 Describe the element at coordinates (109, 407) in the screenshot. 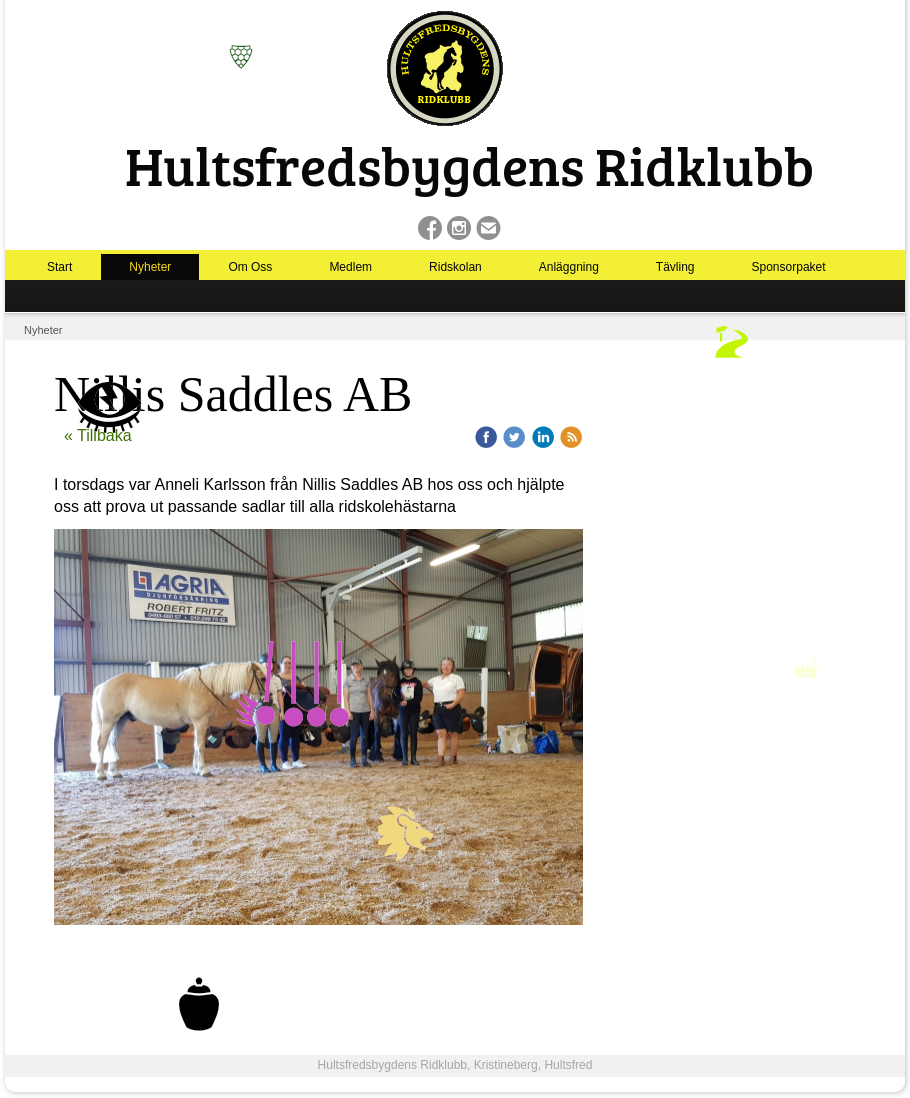

I see `indicates quick view or instant preview mode` at that location.